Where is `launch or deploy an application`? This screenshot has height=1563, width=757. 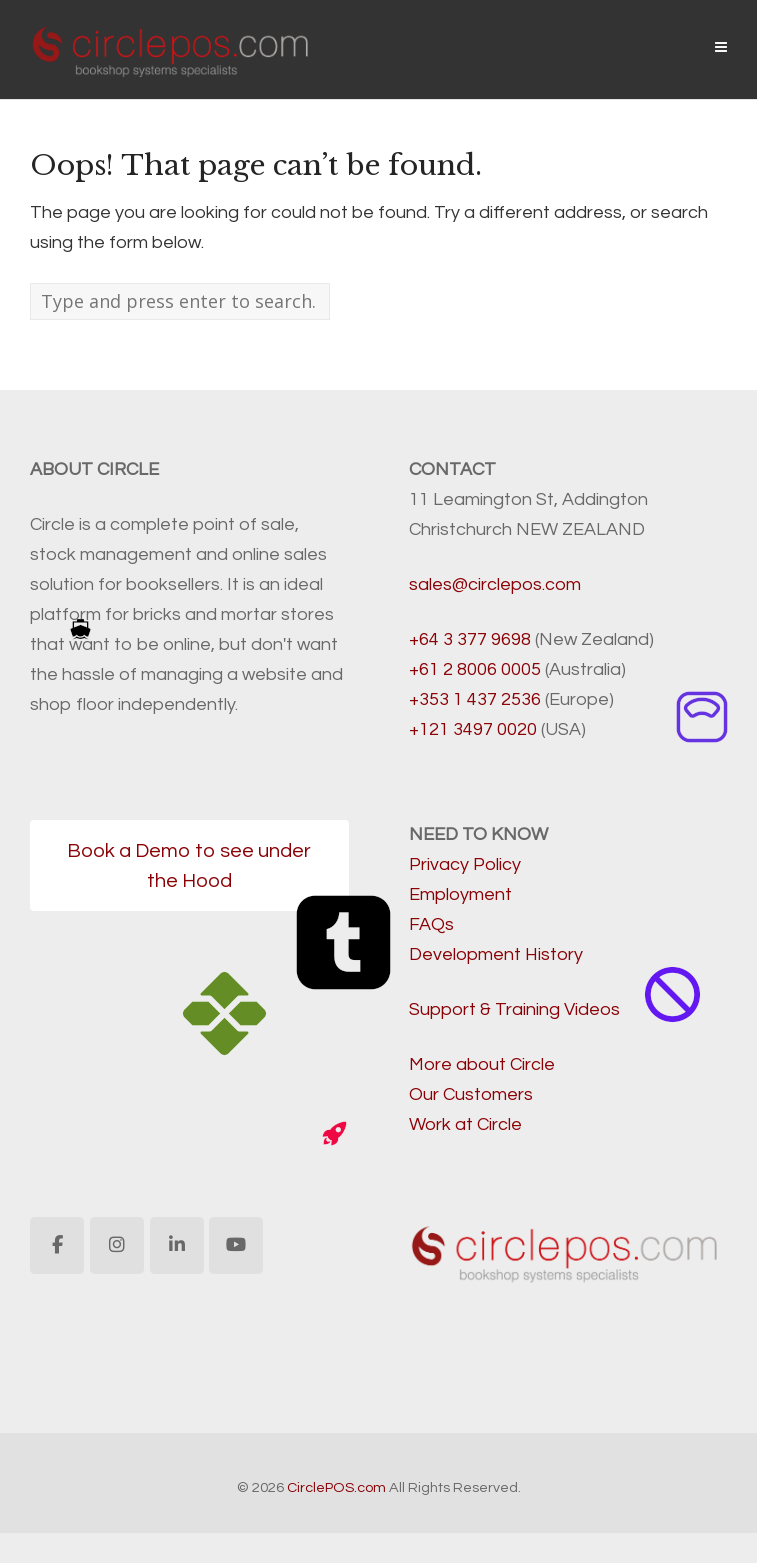 launch or deploy an application is located at coordinates (334, 1133).